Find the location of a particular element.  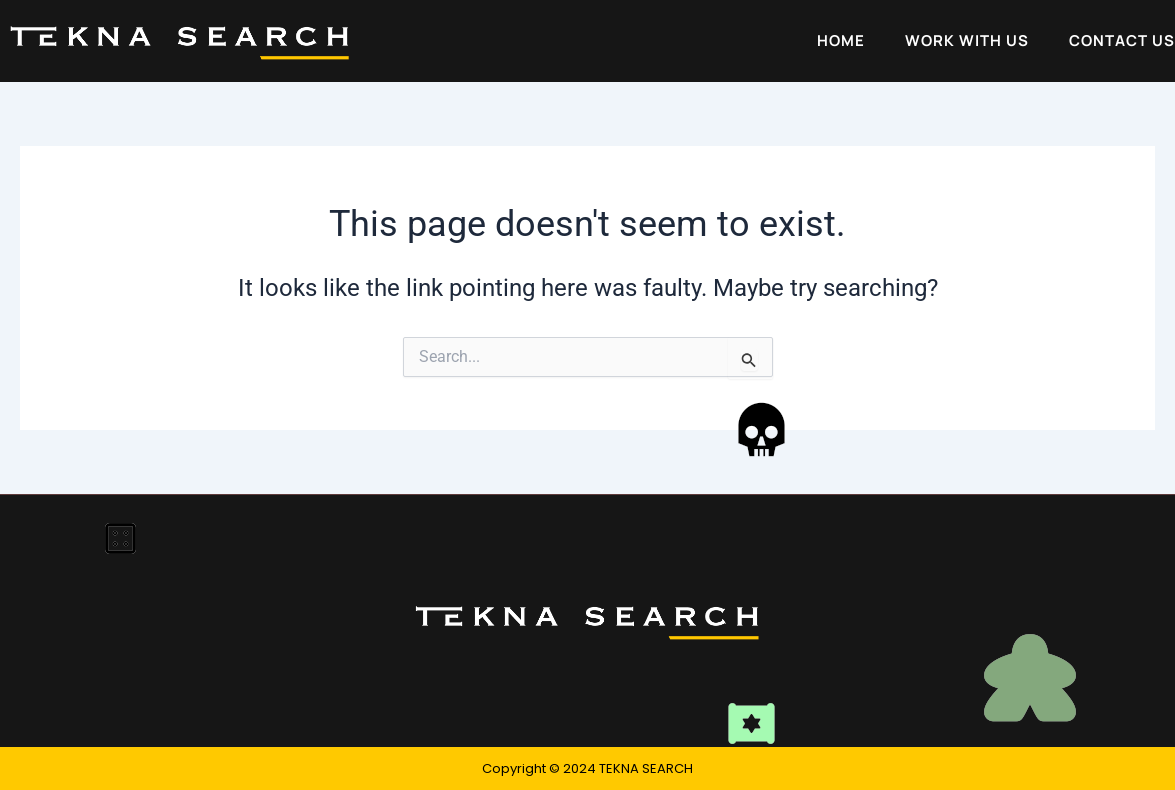

access jewish religious texts or torah content is located at coordinates (751, 723).